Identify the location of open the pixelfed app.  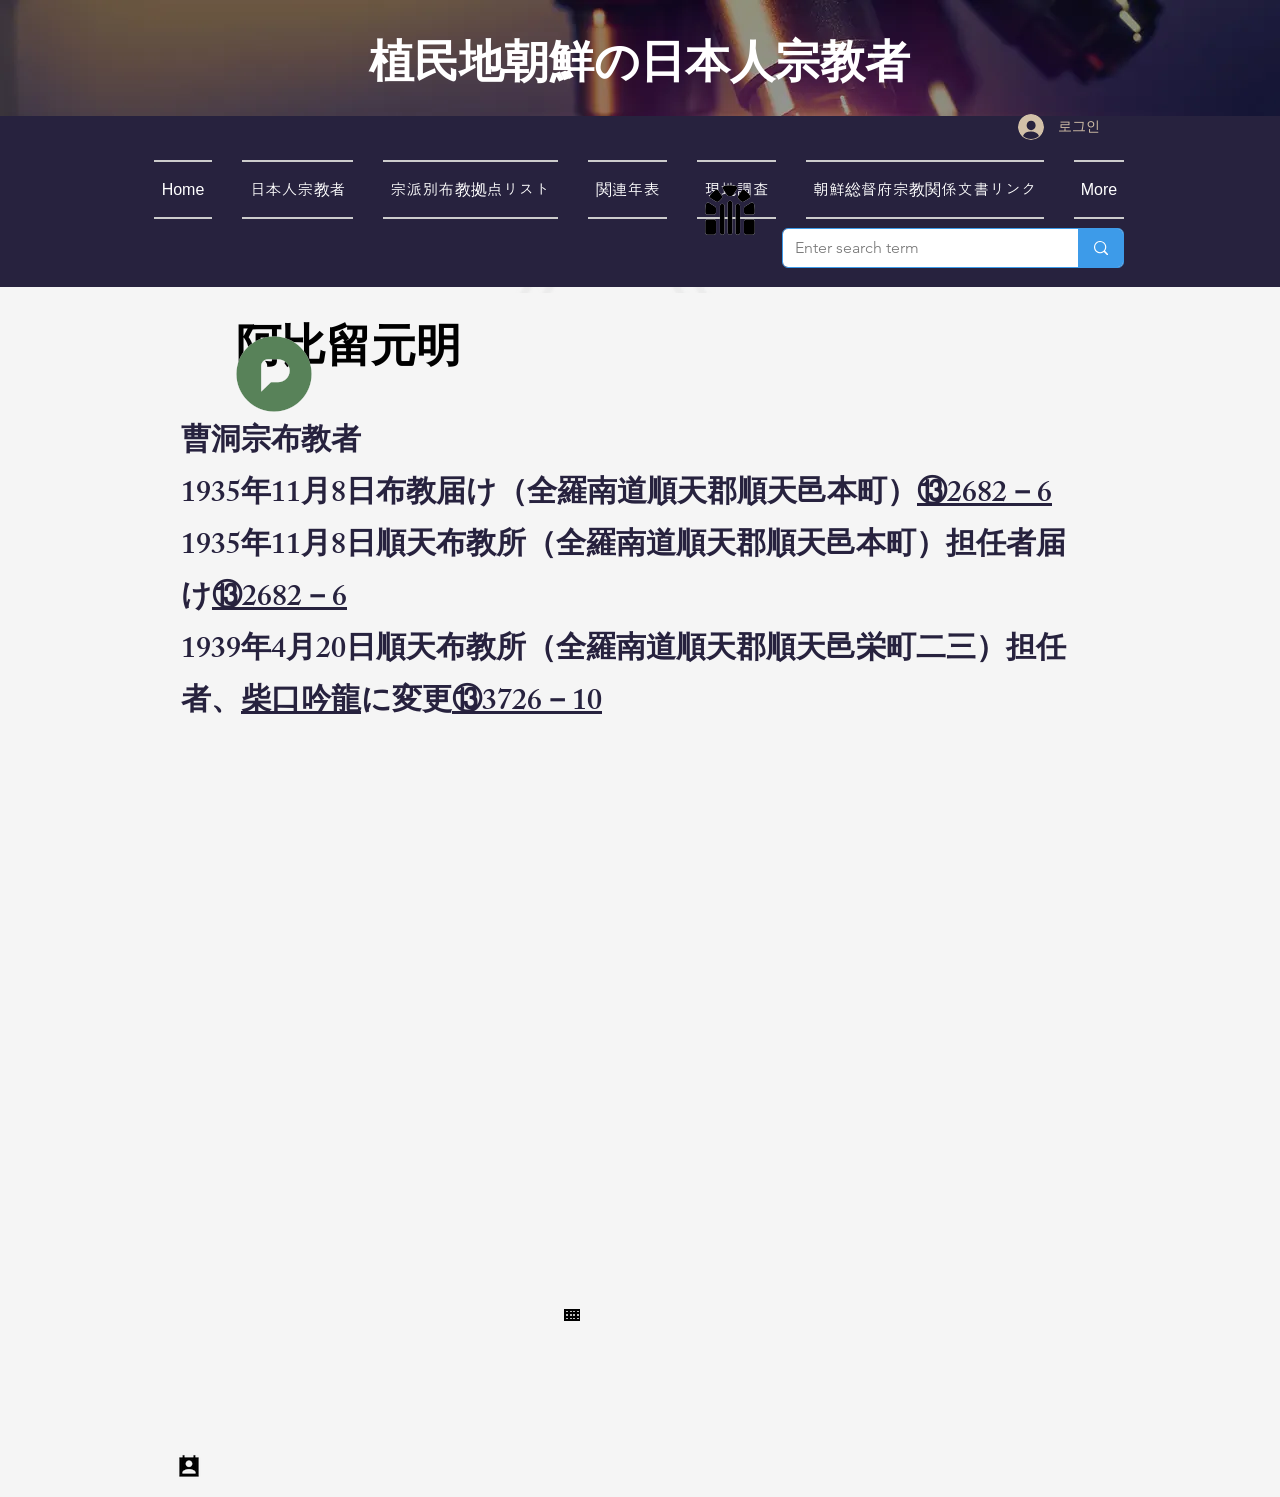
(274, 374).